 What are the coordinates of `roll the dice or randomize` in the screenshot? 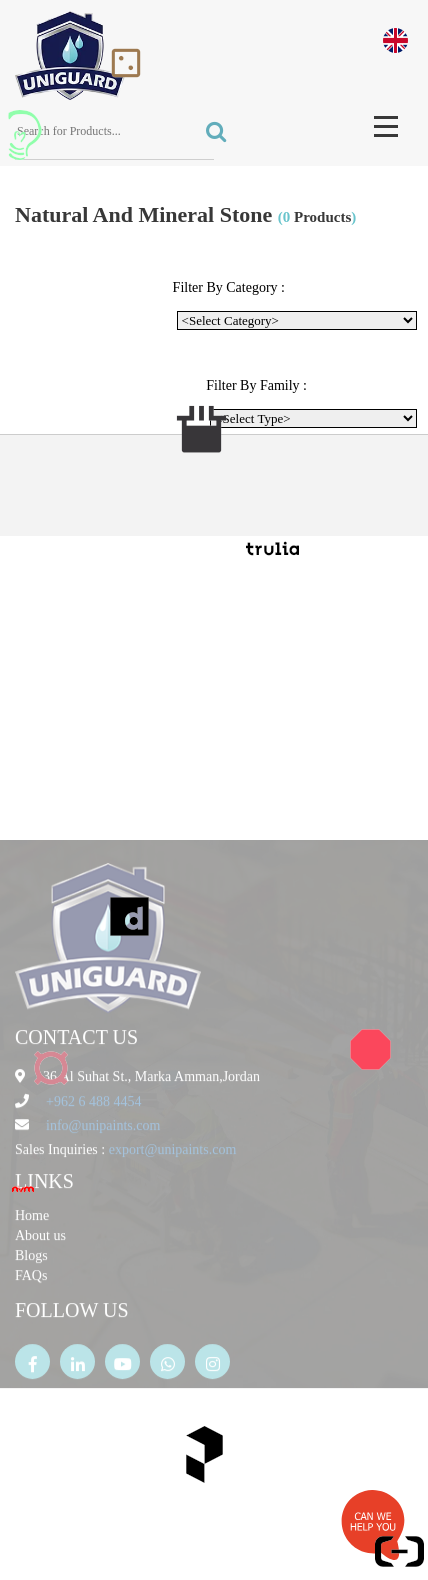 It's located at (126, 63).